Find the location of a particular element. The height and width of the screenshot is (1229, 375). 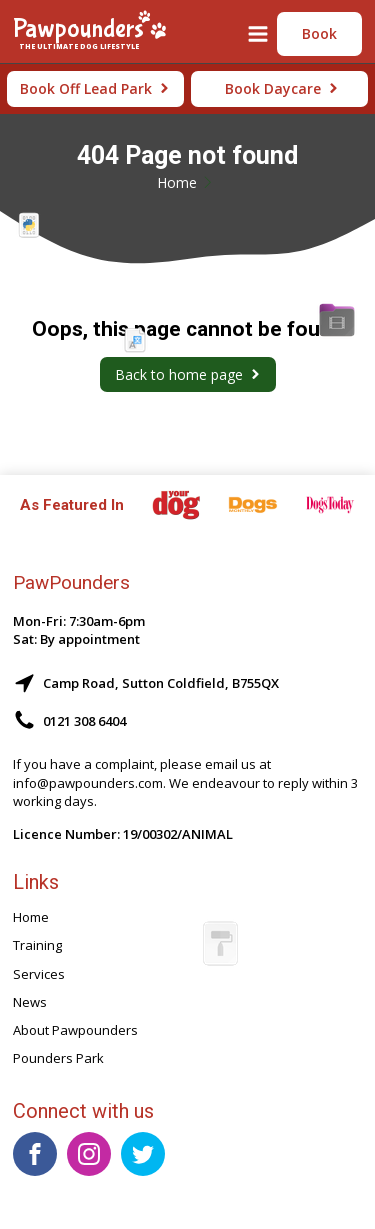

a theme or appearance customization file is located at coordinates (220, 943).